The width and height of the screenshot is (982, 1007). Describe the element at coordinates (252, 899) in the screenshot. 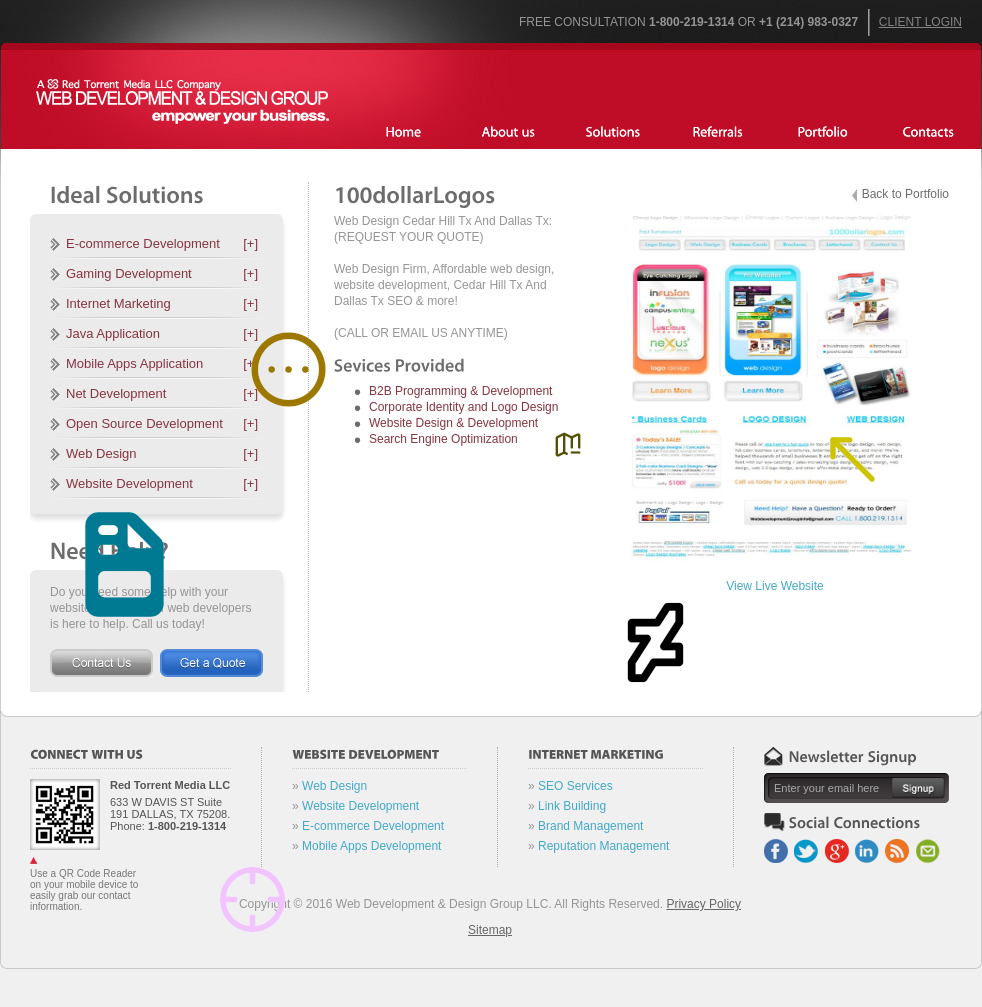

I see `center map on current location` at that location.